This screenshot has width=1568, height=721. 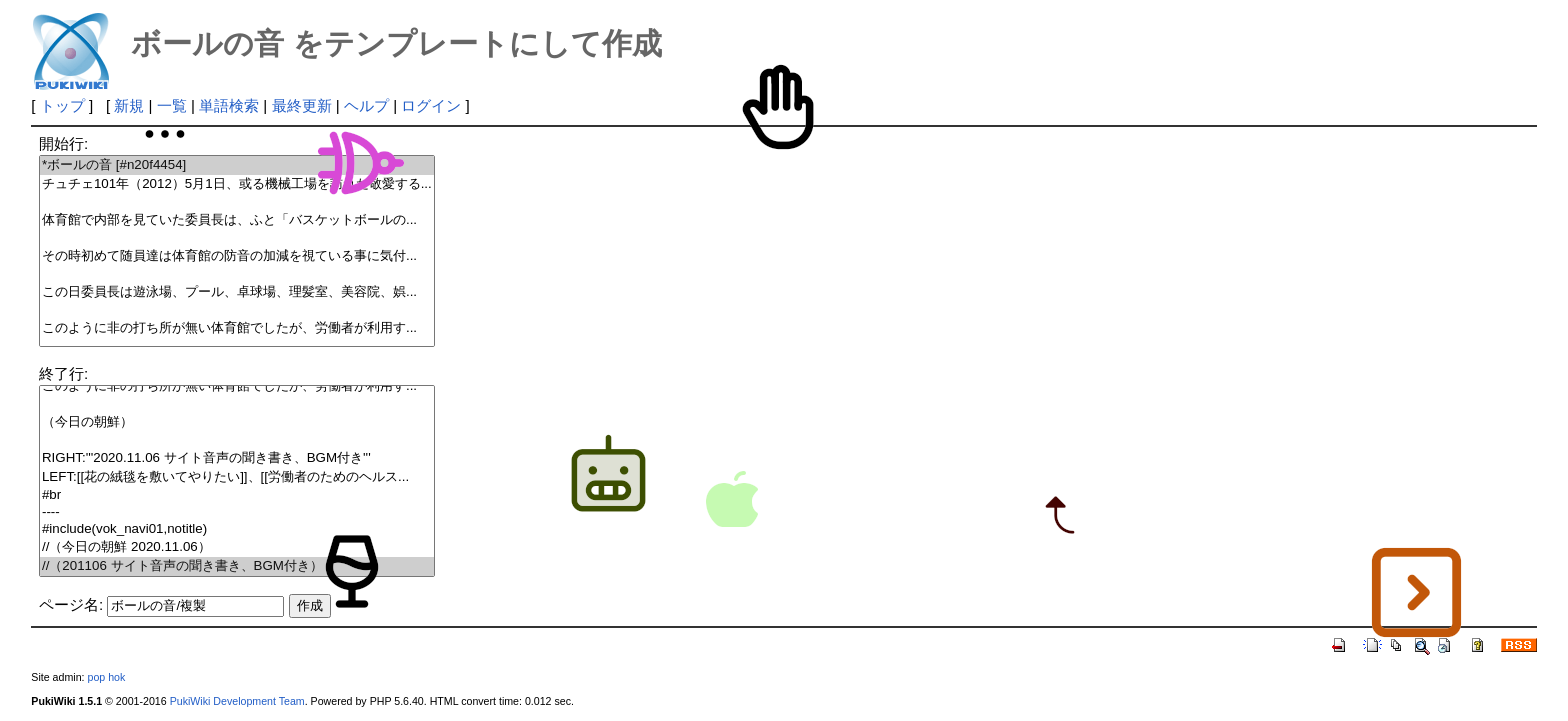 What do you see at coordinates (1060, 515) in the screenshot?
I see `go back and up to previous level` at bounding box center [1060, 515].